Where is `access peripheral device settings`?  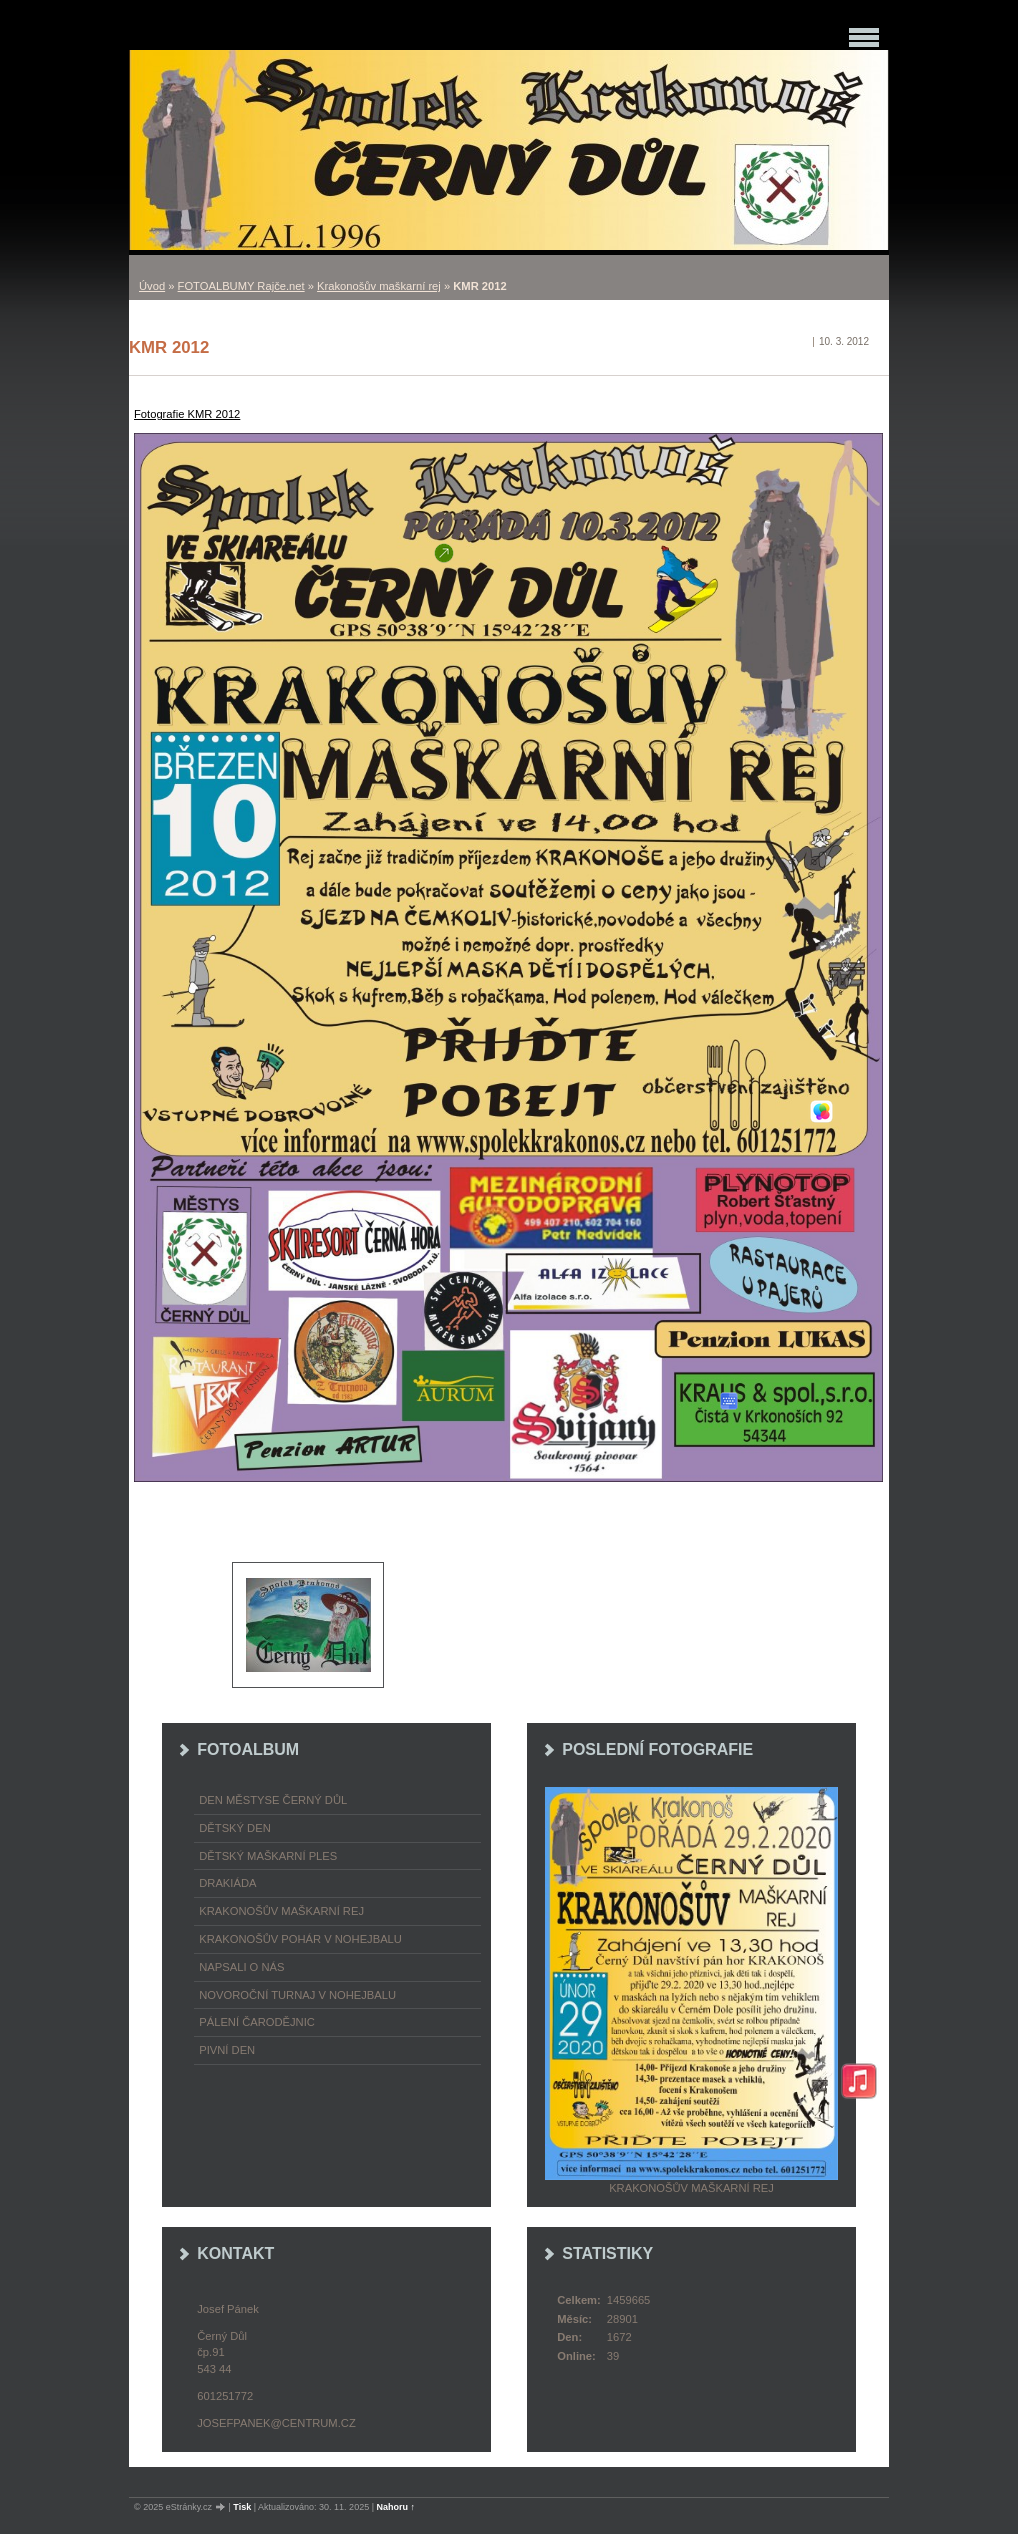
access peripheral device settings is located at coordinates (729, 1401).